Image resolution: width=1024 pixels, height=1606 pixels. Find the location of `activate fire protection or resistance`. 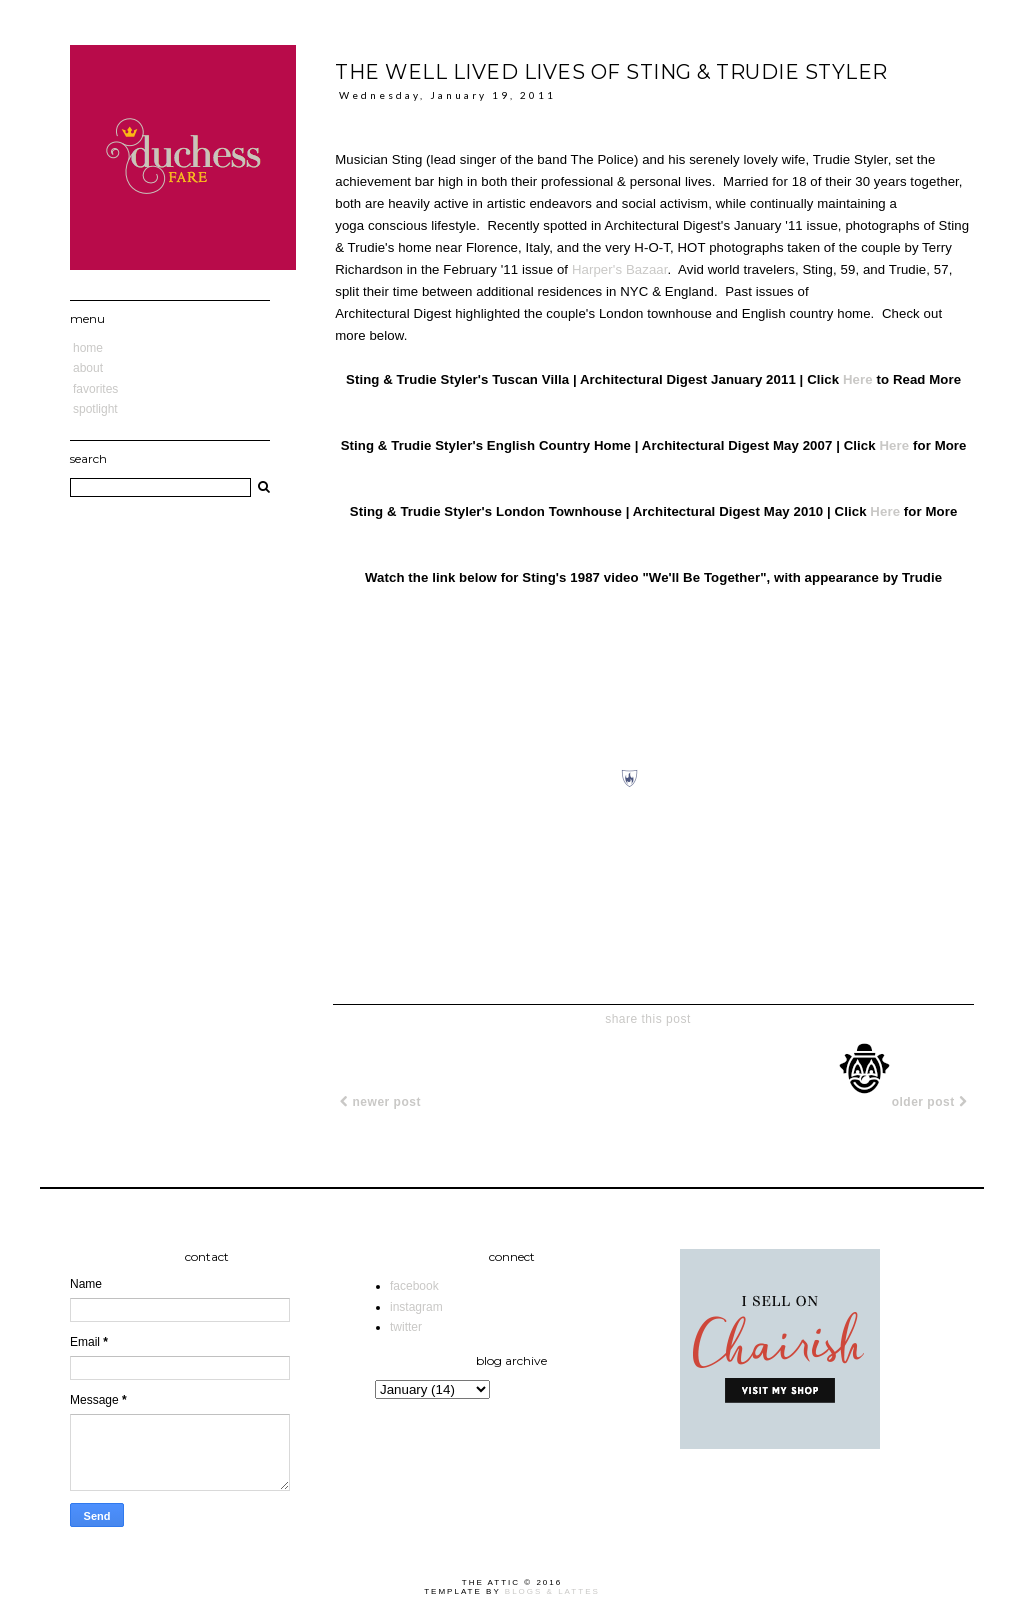

activate fire protection or resistance is located at coordinates (629, 778).